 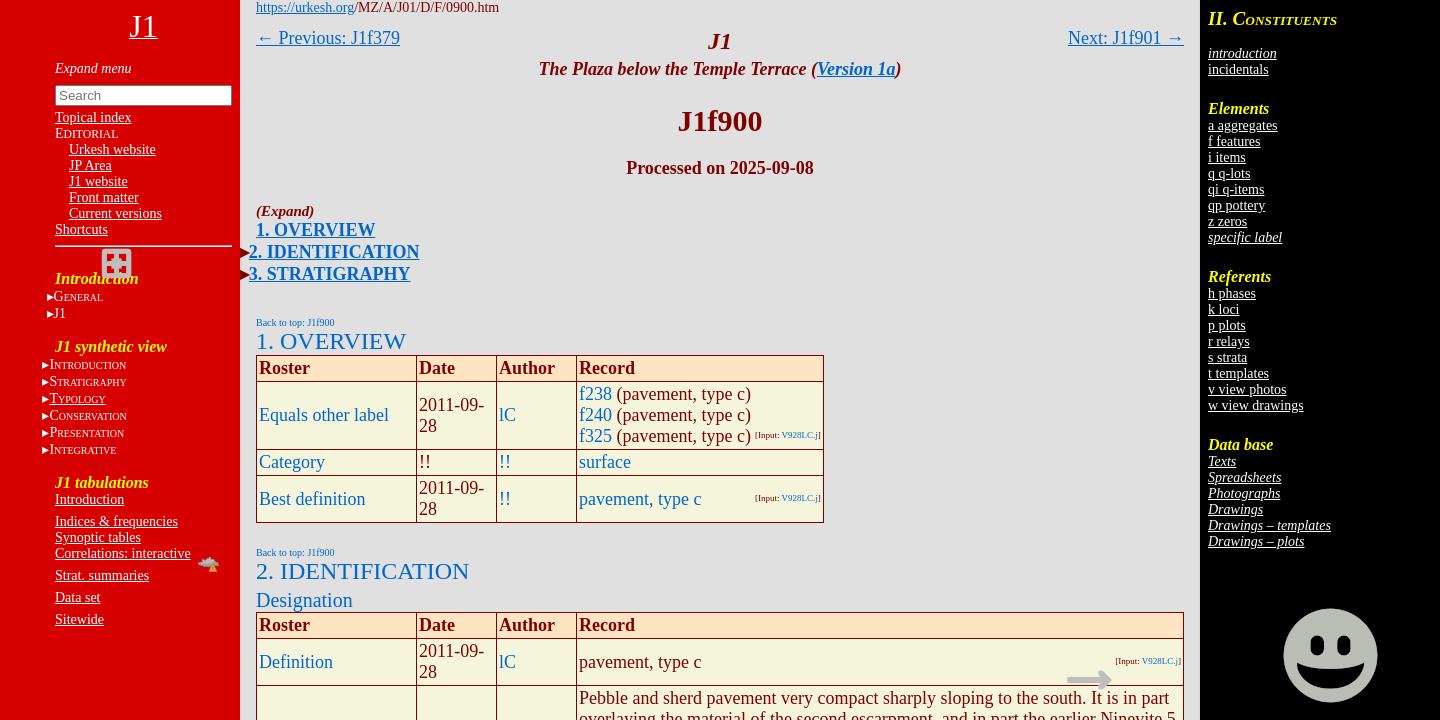 I want to click on fit content to window, so click(x=116, y=263).